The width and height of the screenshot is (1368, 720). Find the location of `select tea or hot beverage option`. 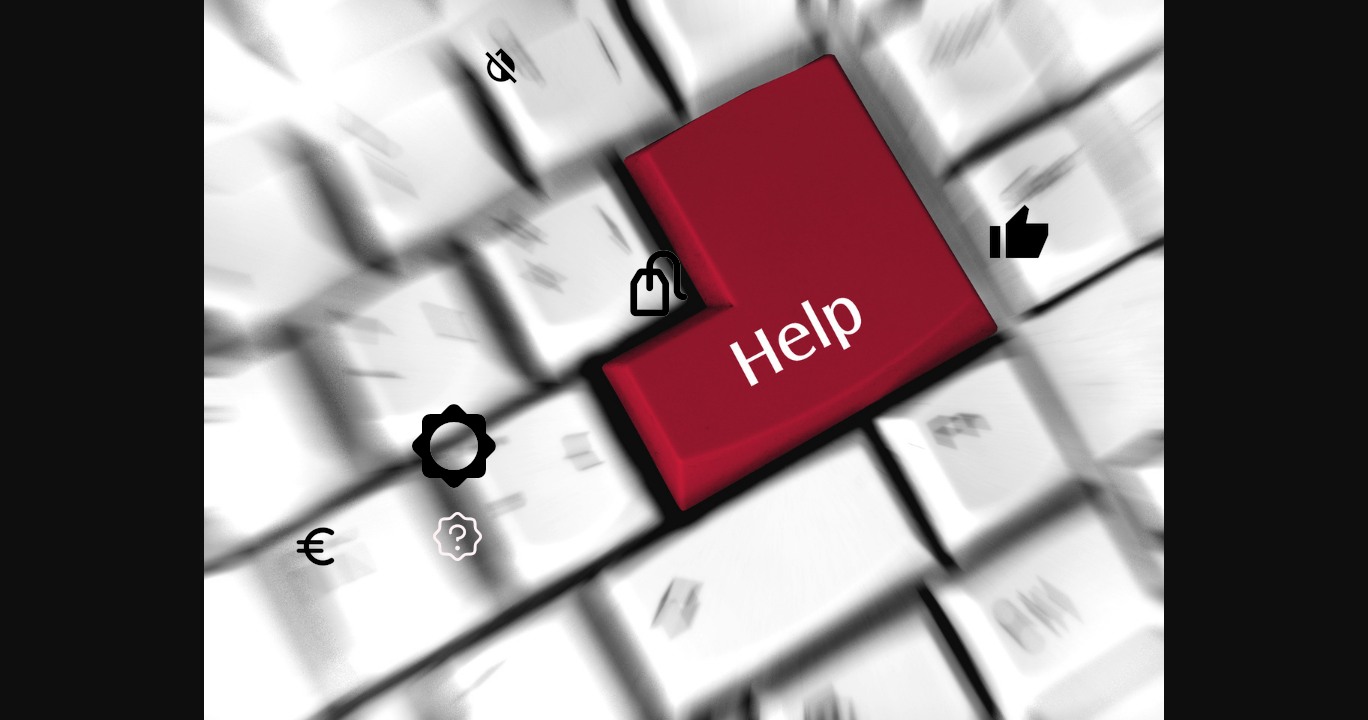

select tea or hot beverage option is located at coordinates (656, 285).